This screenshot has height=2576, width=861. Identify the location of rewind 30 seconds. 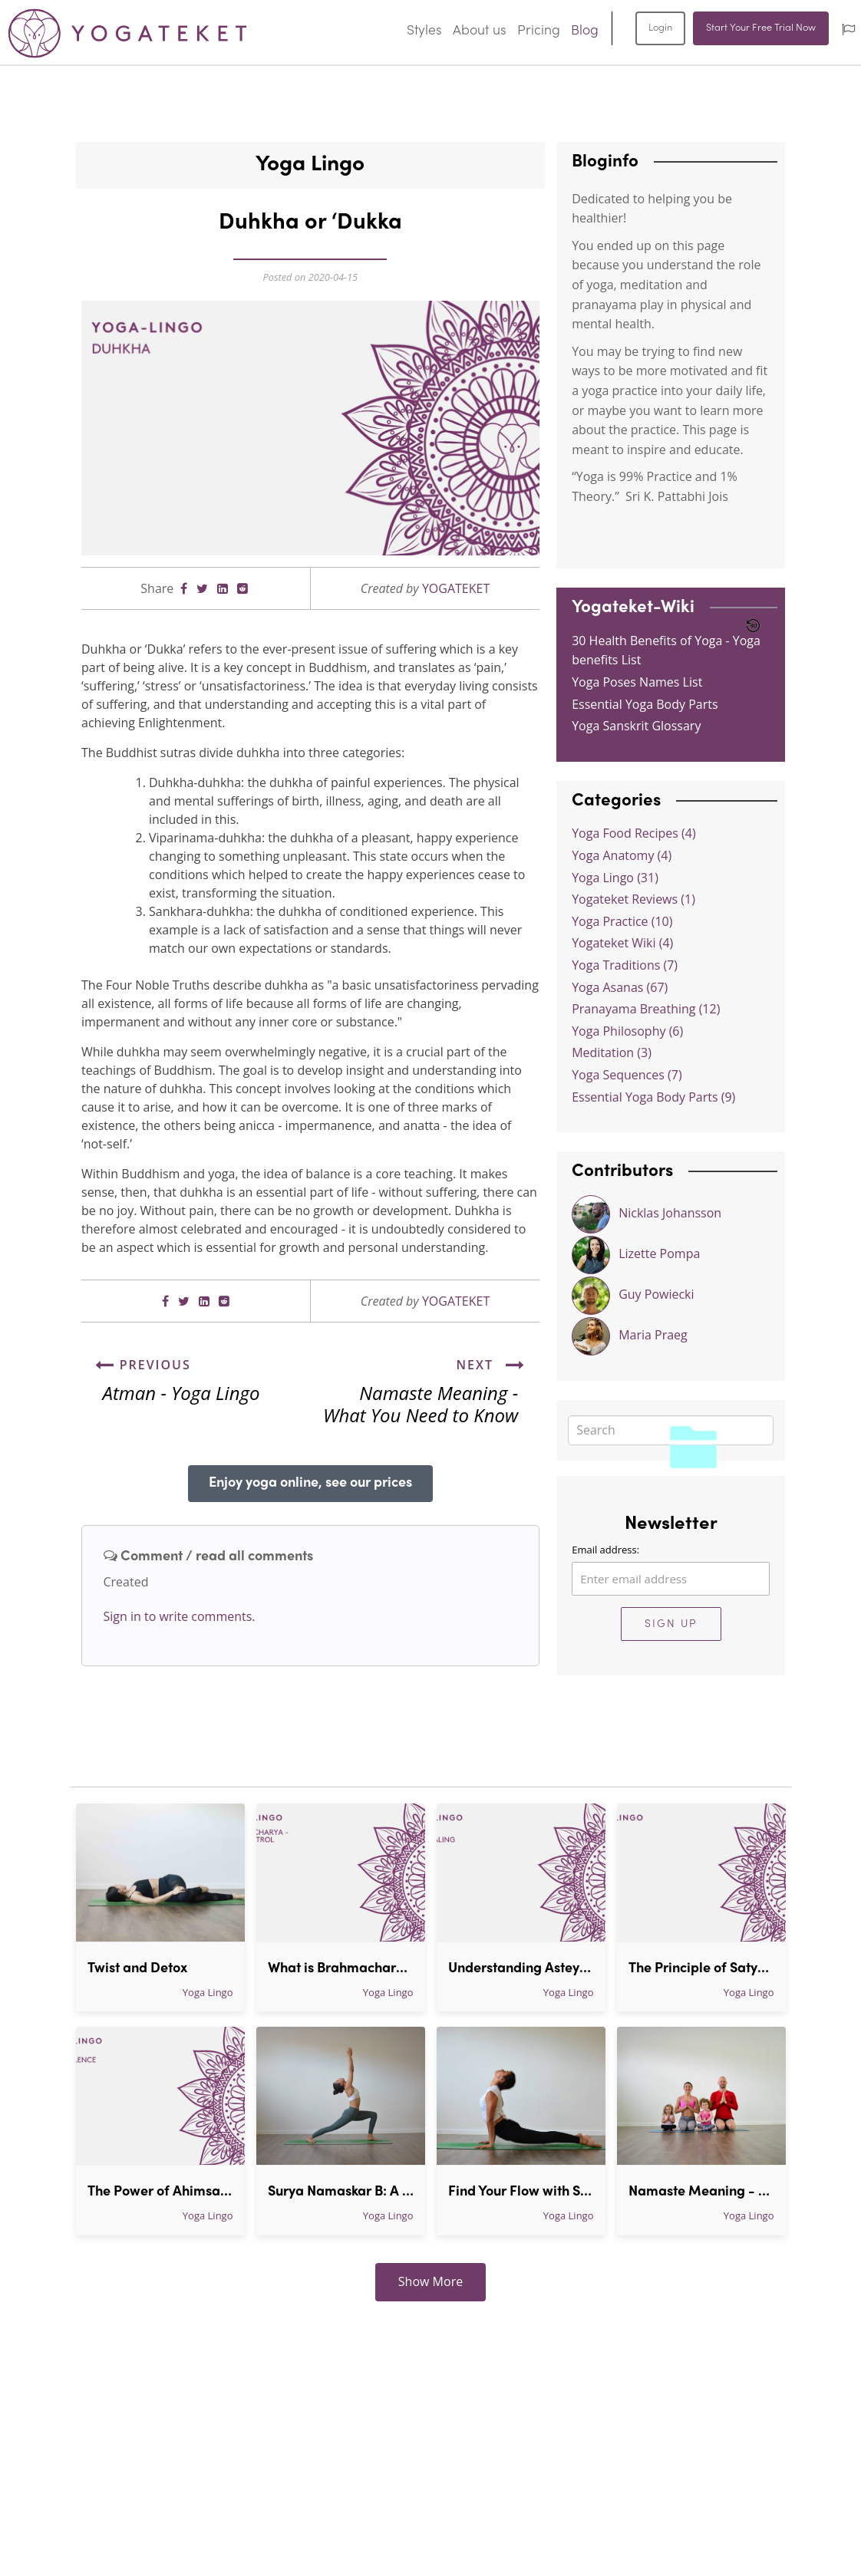
(753, 625).